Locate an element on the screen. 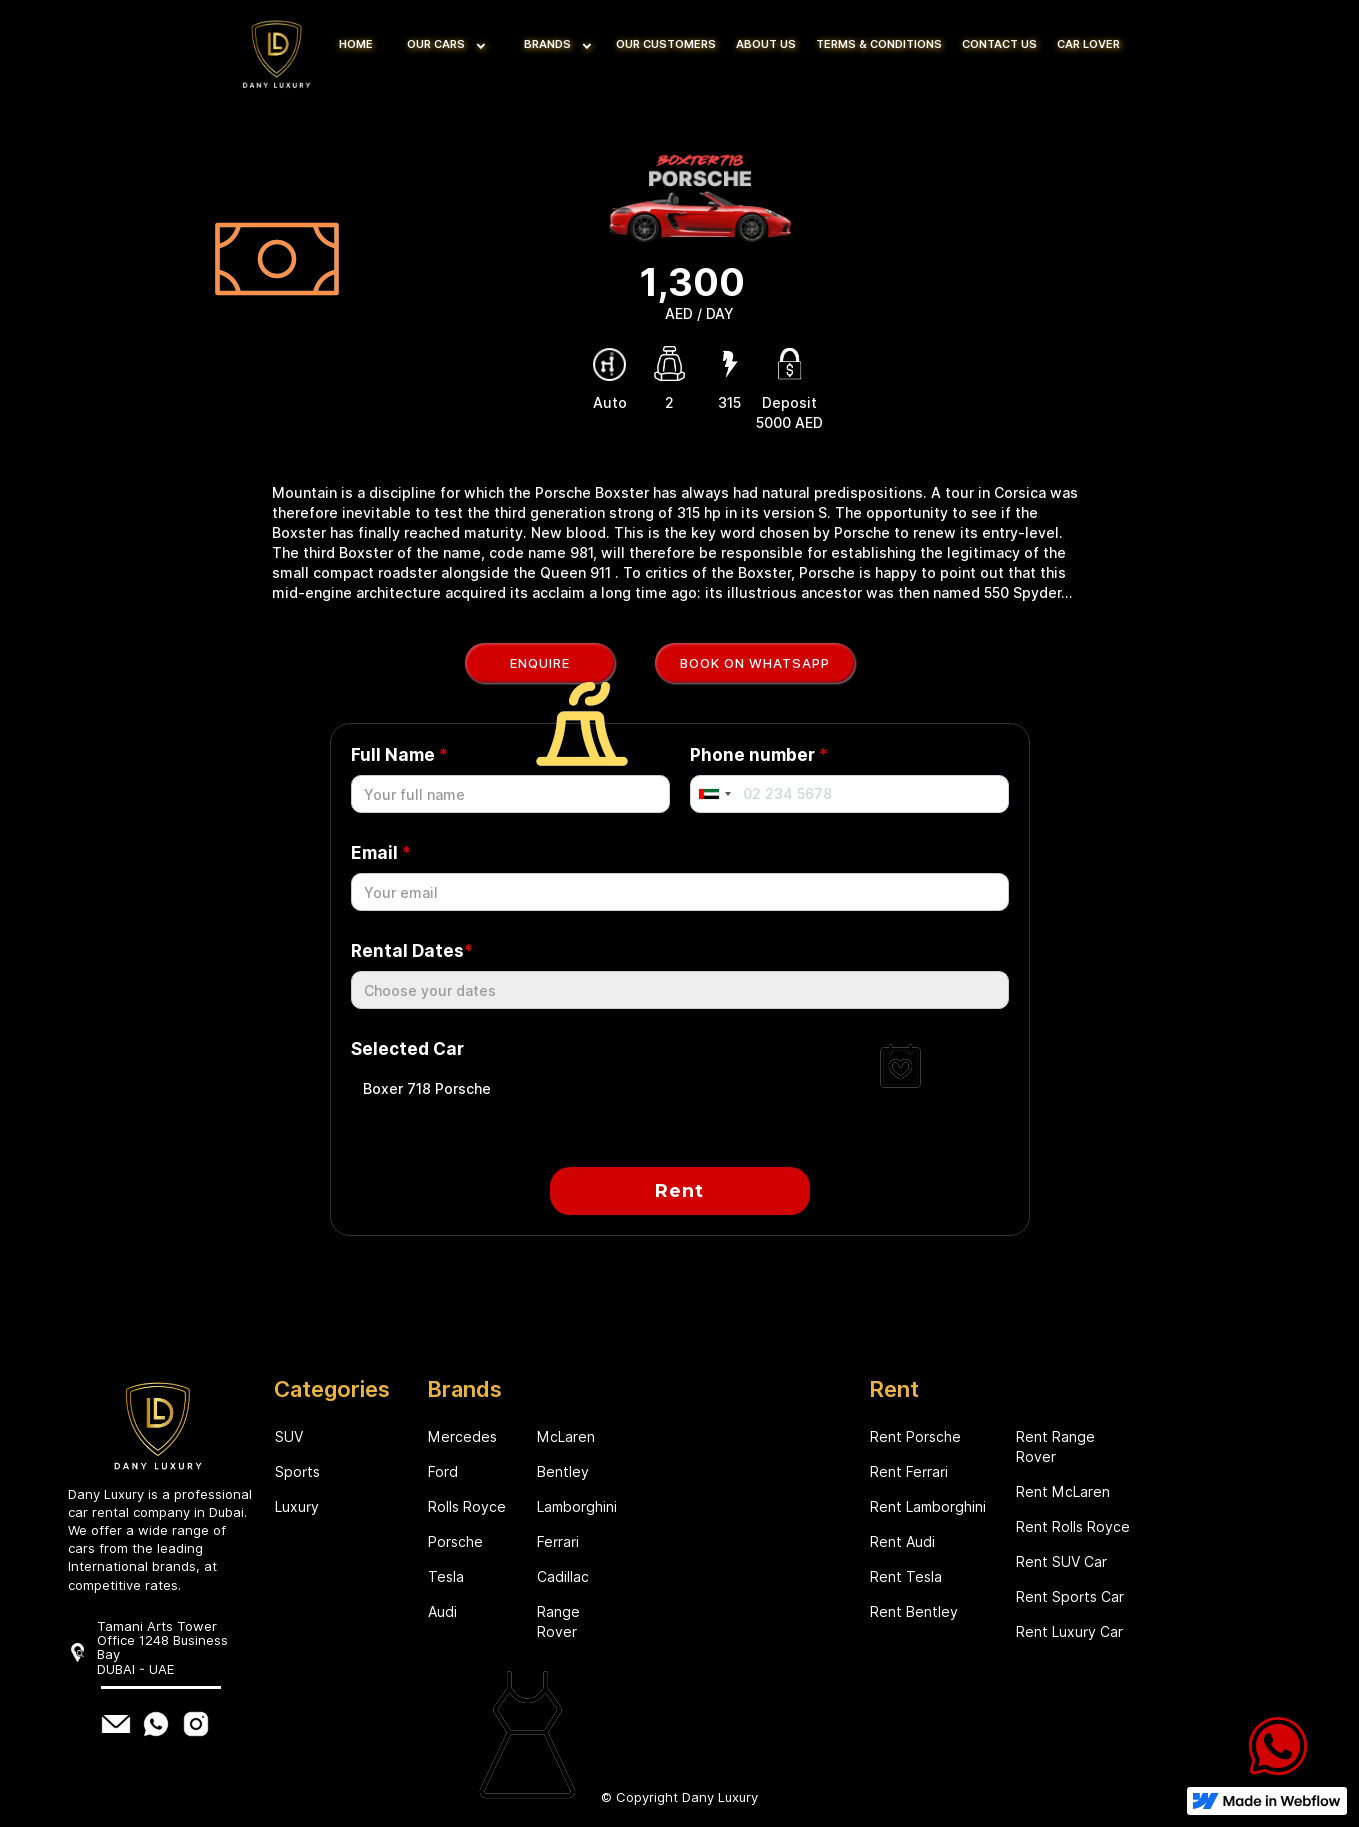 Image resolution: width=1359 pixels, height=1827 pixels. browse women's clothing is located at coordinates (527, 1741).